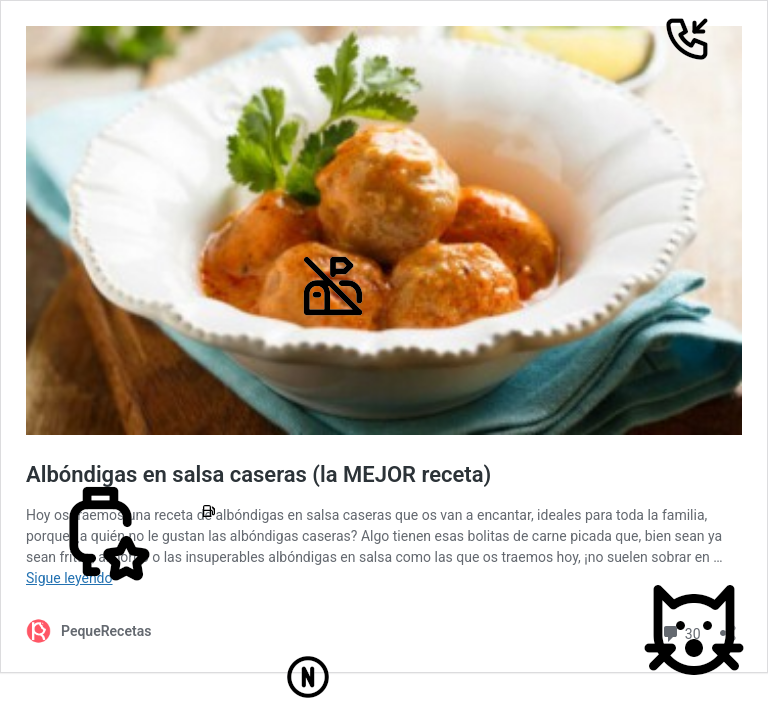 The image size is (768, 720). Describe the element at coordinates (694, 630) in the screenshot. I see `view pet or animal-related content` at that location.